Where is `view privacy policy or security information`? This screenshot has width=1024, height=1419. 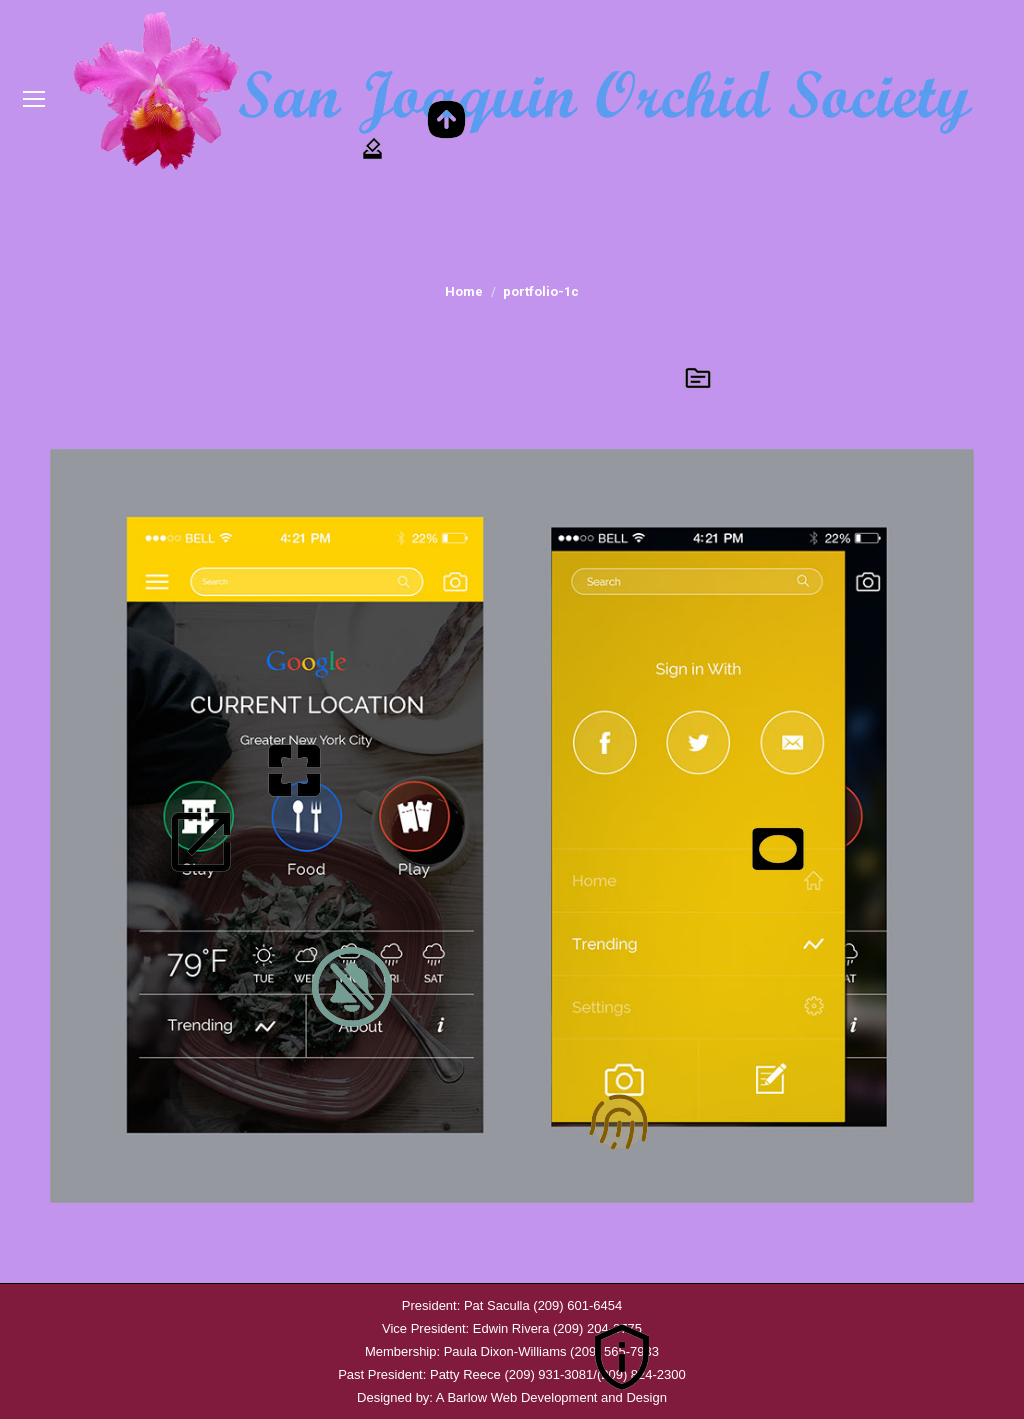
view privacy policy or security information is located at coordinates (622, 1357).